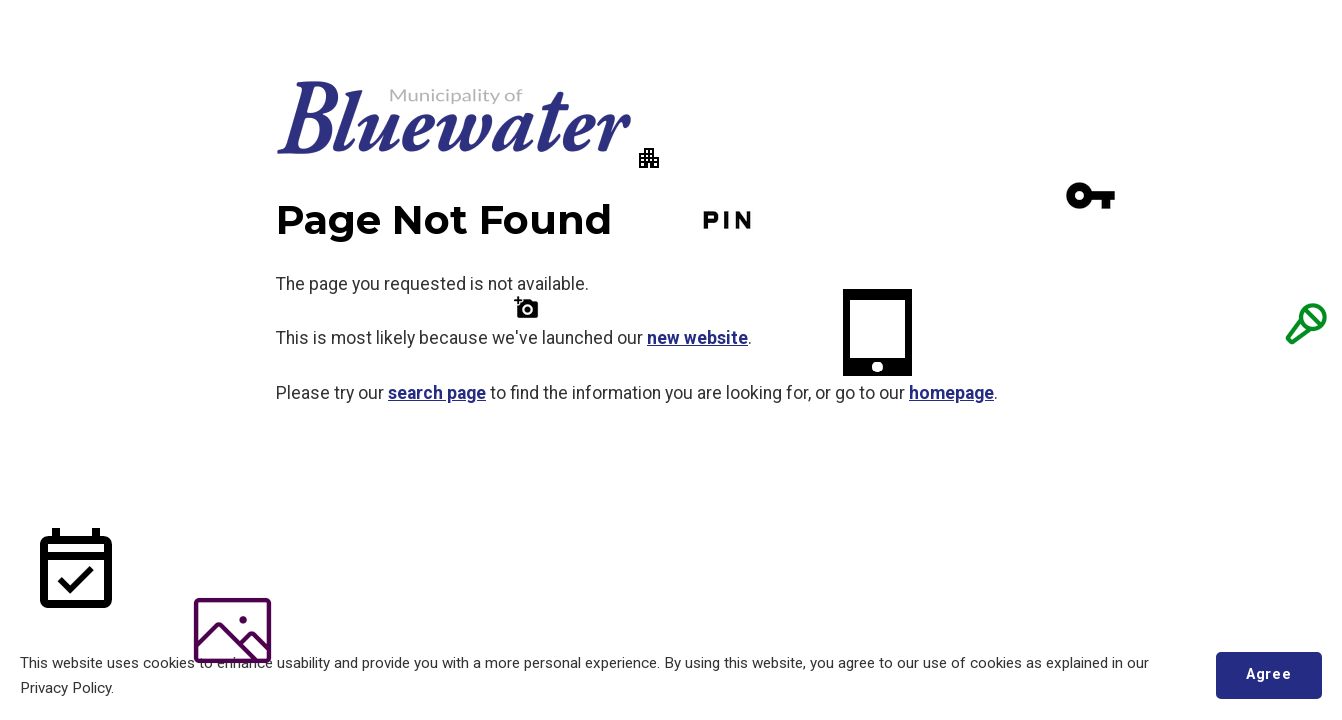 The height and width of the screenshot is (720, 1342). What do you see at coordinates (1305, 324) in the screenshot?
I see `access voice or audio recording features` at bounding box center [1305, 324].